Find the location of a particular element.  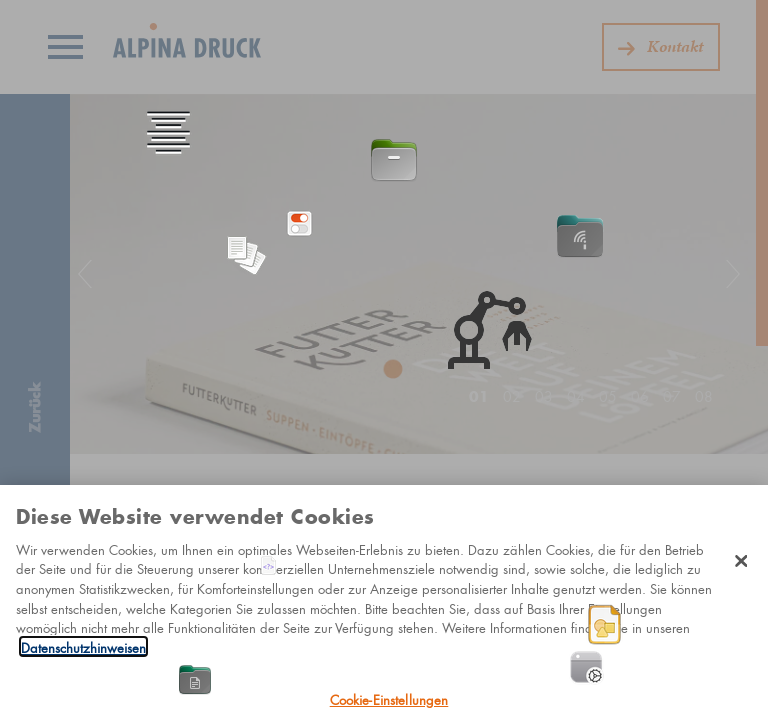

configure window behavior settings is located at coordinates (586, 667).